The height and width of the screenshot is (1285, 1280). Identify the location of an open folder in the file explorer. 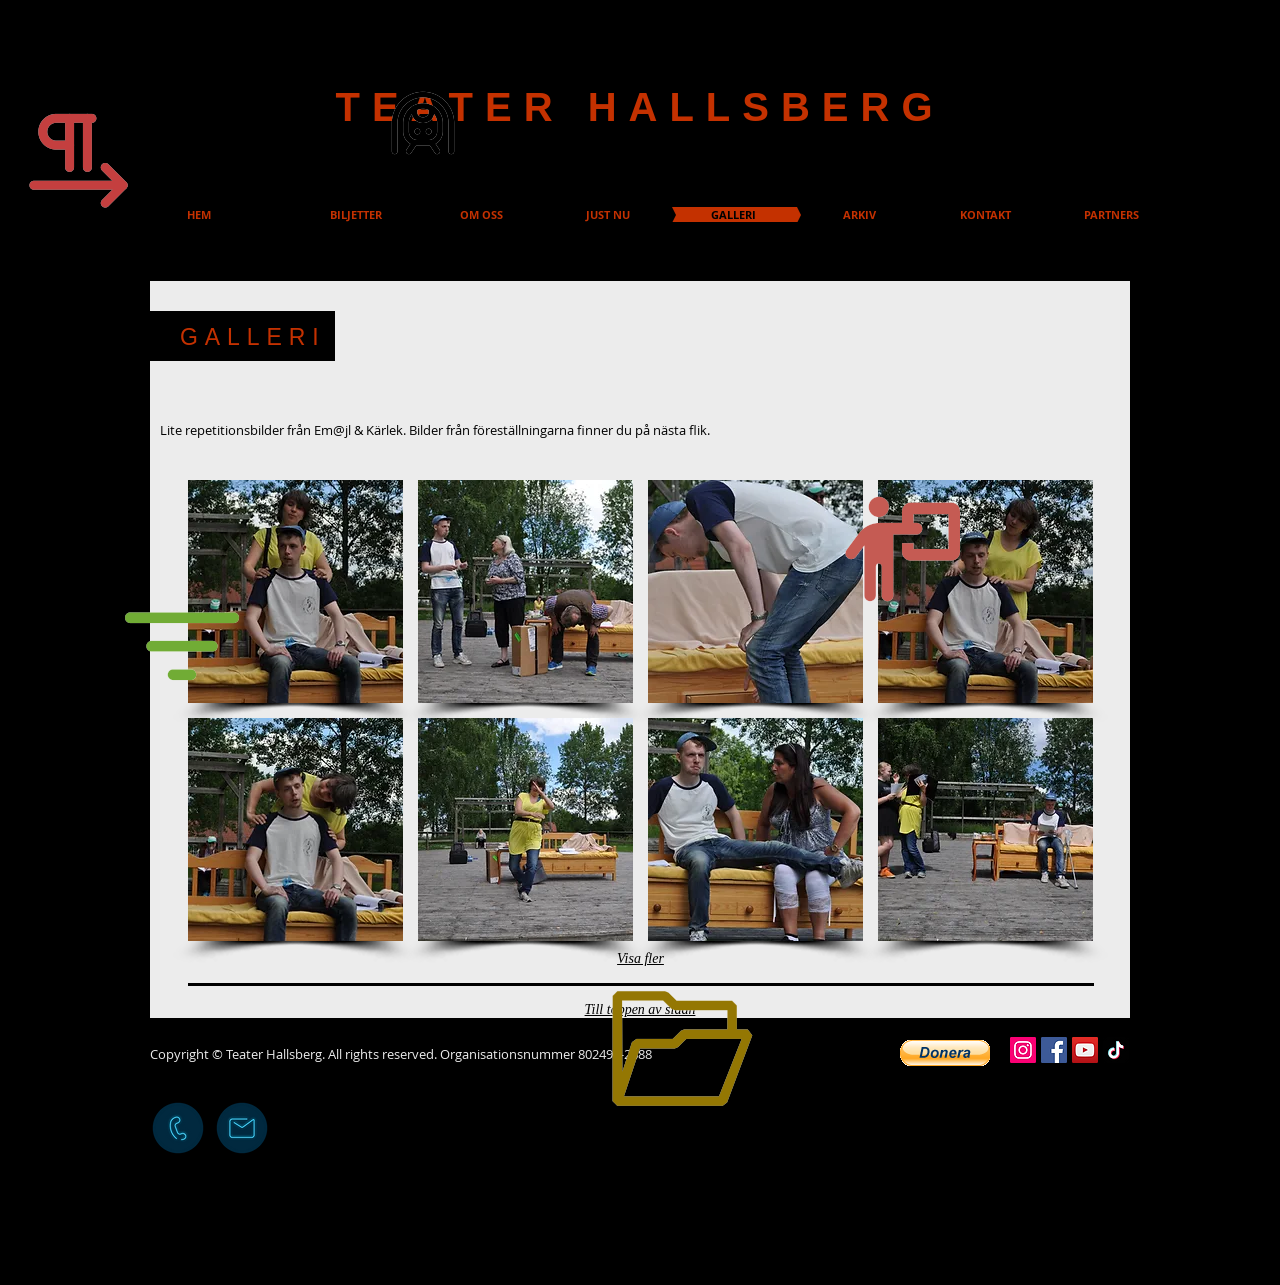
(679, 1048).